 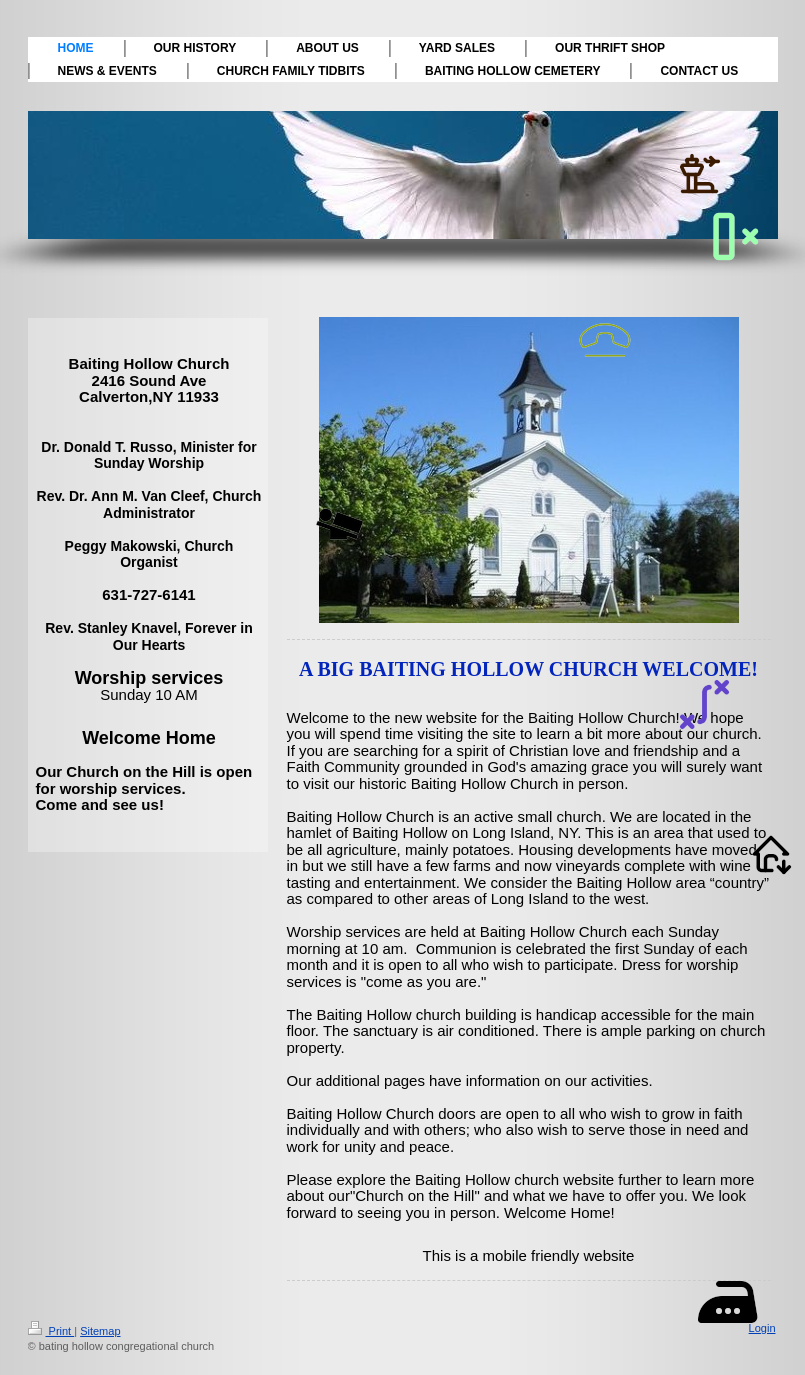 What do you see at coordinates (734, 236) in the screenshot?
I see `remove a column from a table or layout` at bounding box center [734, 236].